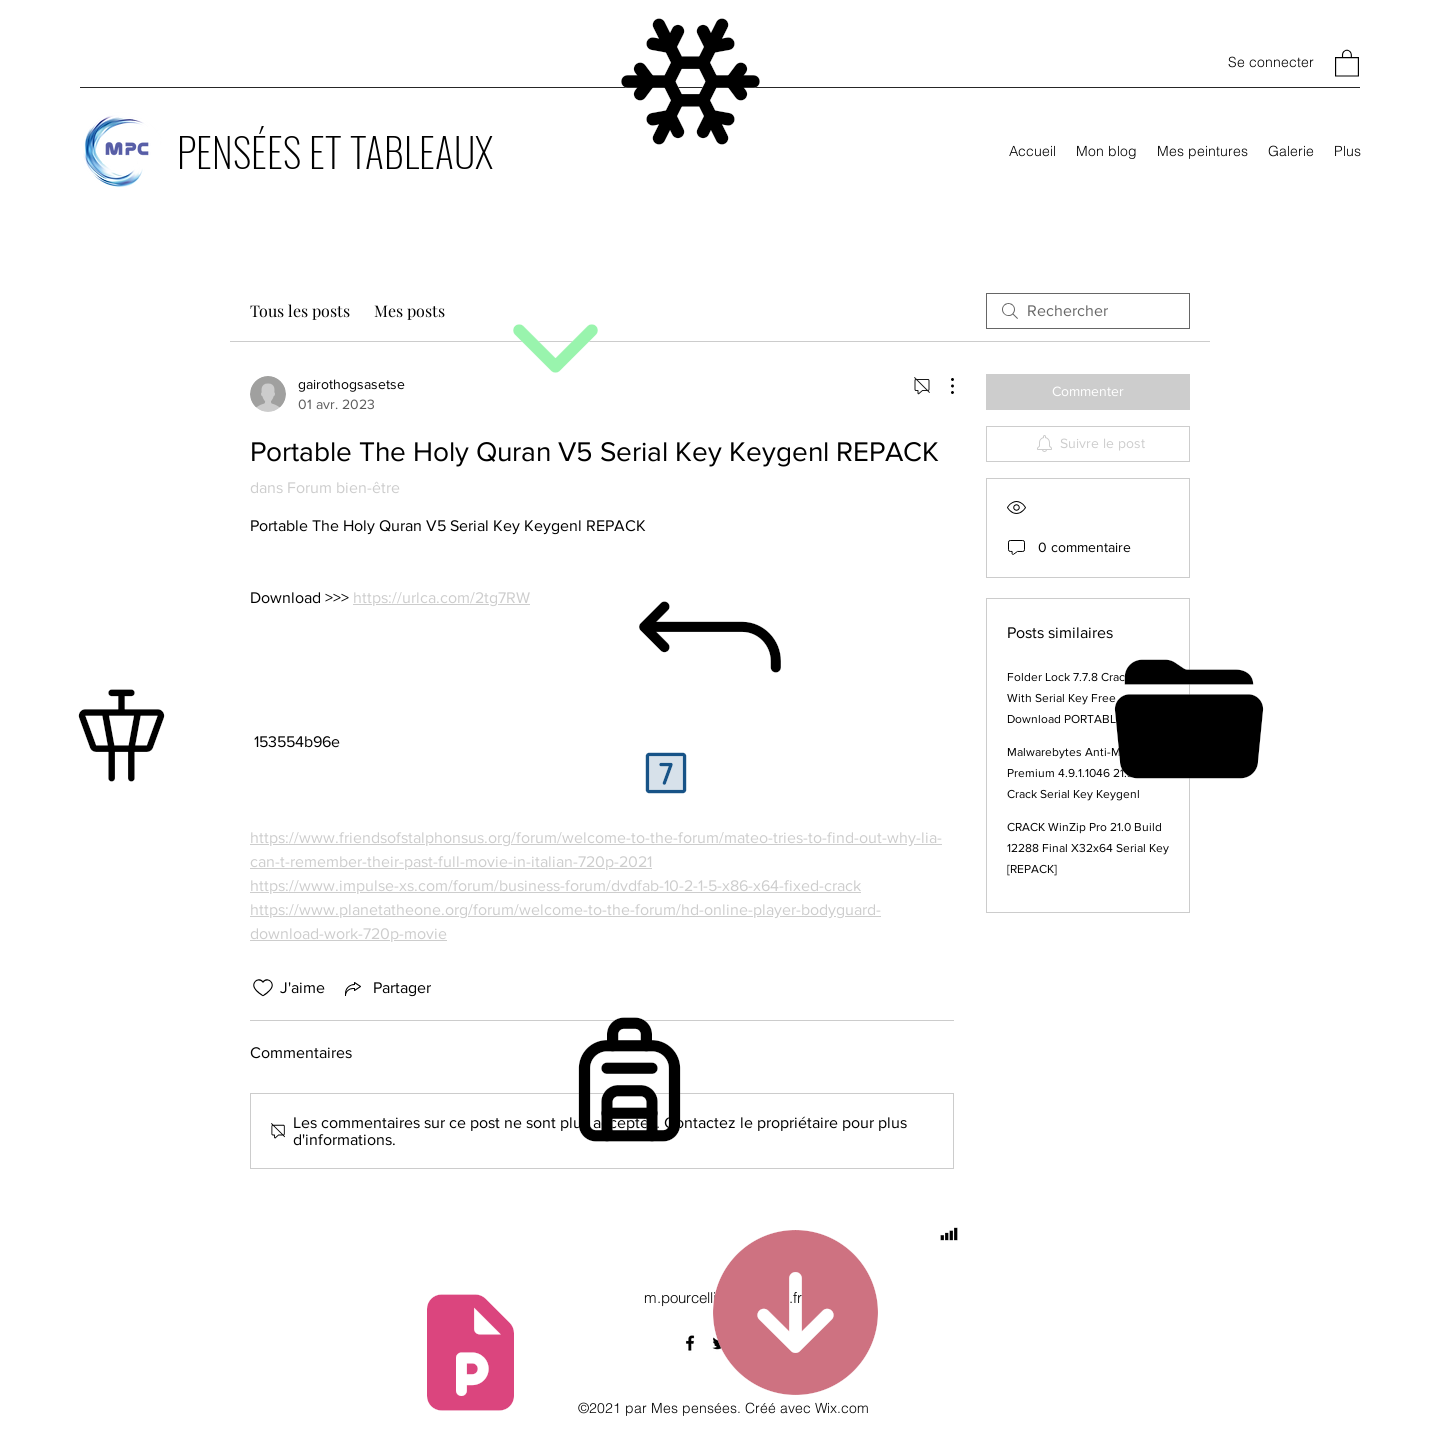  Describe the element at coordinates (555, 348) in the screenshot. I see `expand a dropdown menu or collapsed section` at that location.